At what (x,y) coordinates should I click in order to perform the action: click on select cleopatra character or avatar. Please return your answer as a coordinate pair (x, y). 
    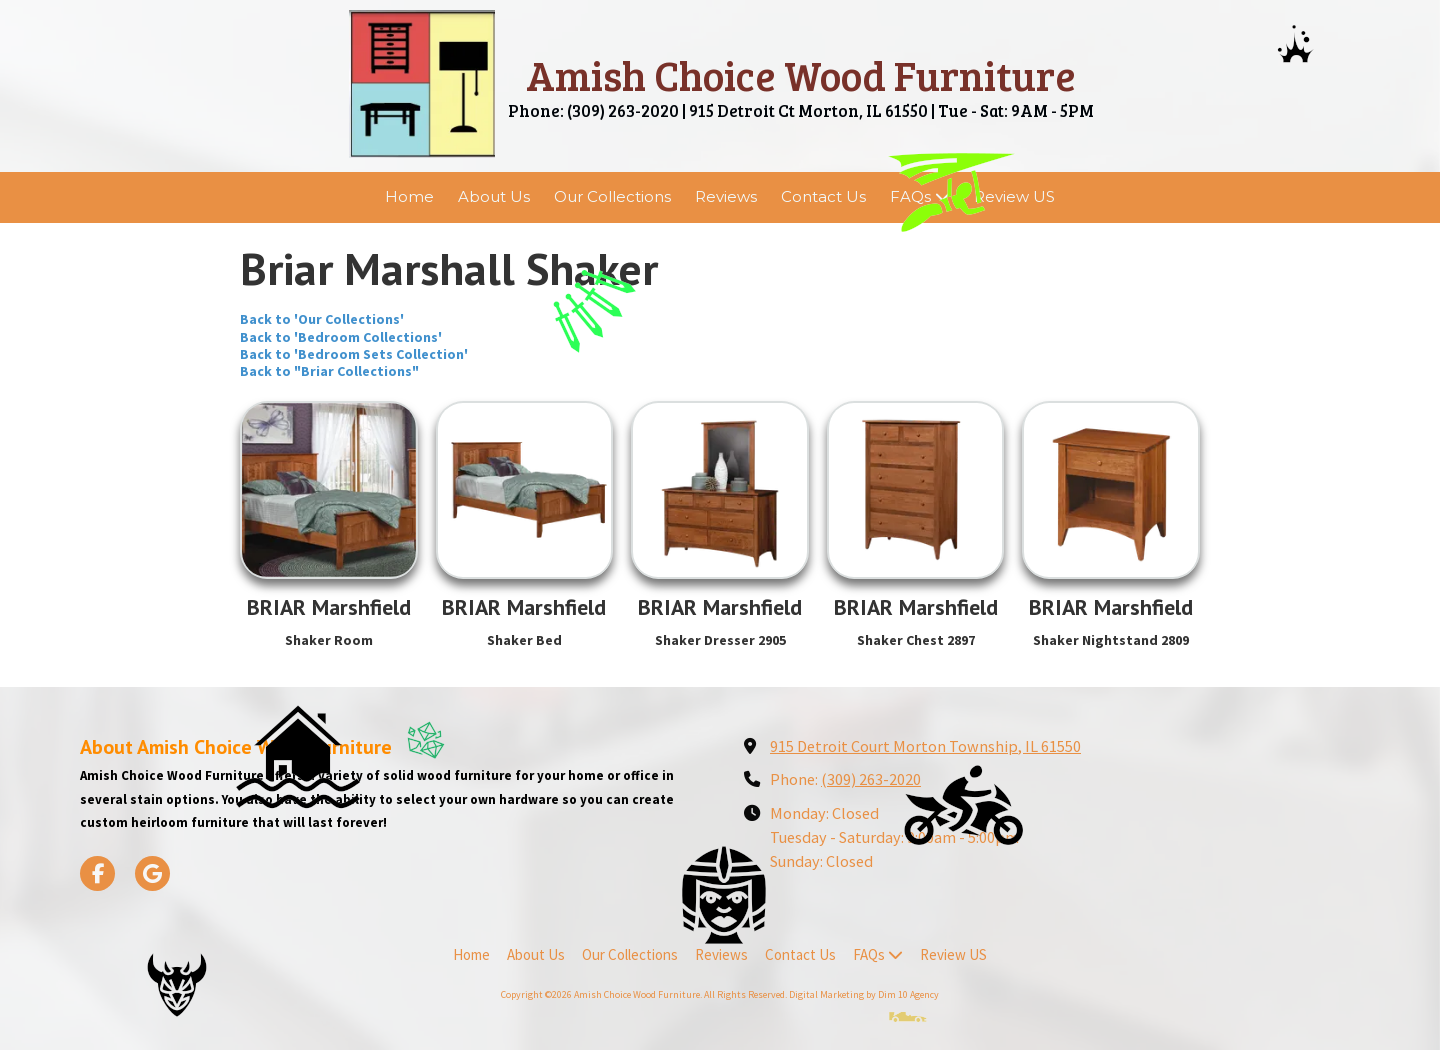
    Looking at the image, I should click on (724, 895).